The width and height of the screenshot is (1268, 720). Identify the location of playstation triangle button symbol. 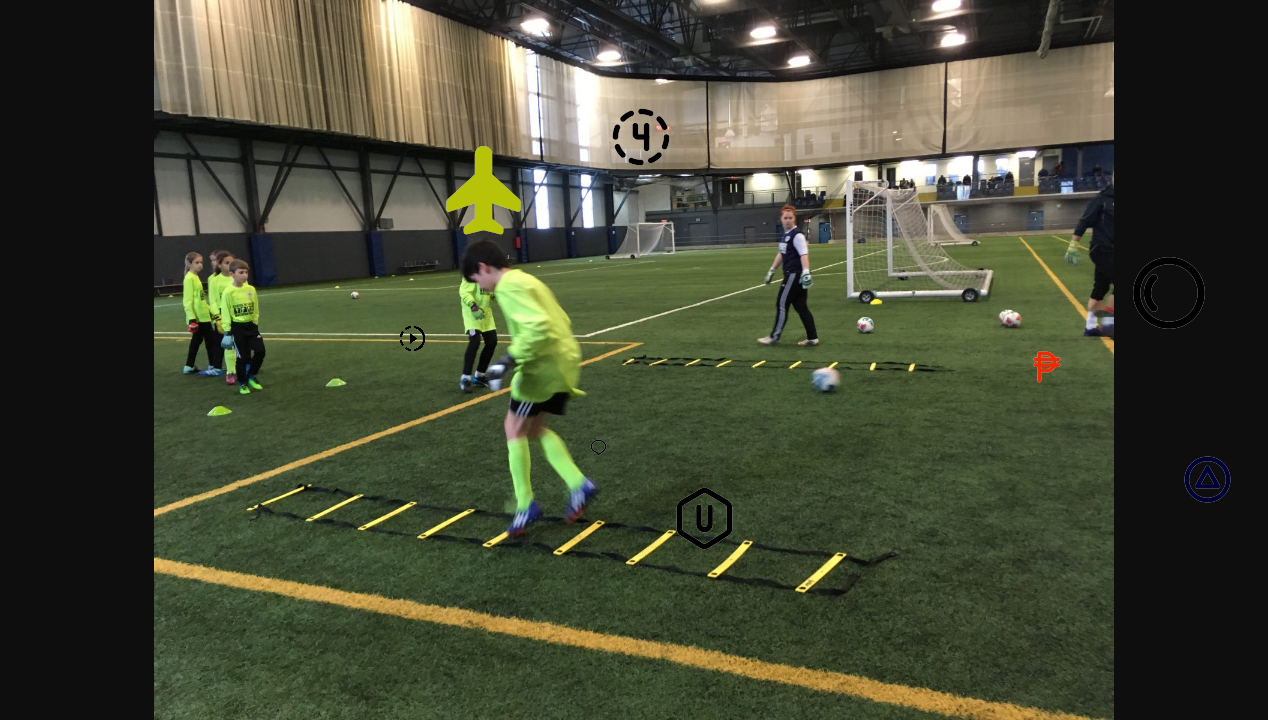
(1207, 479).